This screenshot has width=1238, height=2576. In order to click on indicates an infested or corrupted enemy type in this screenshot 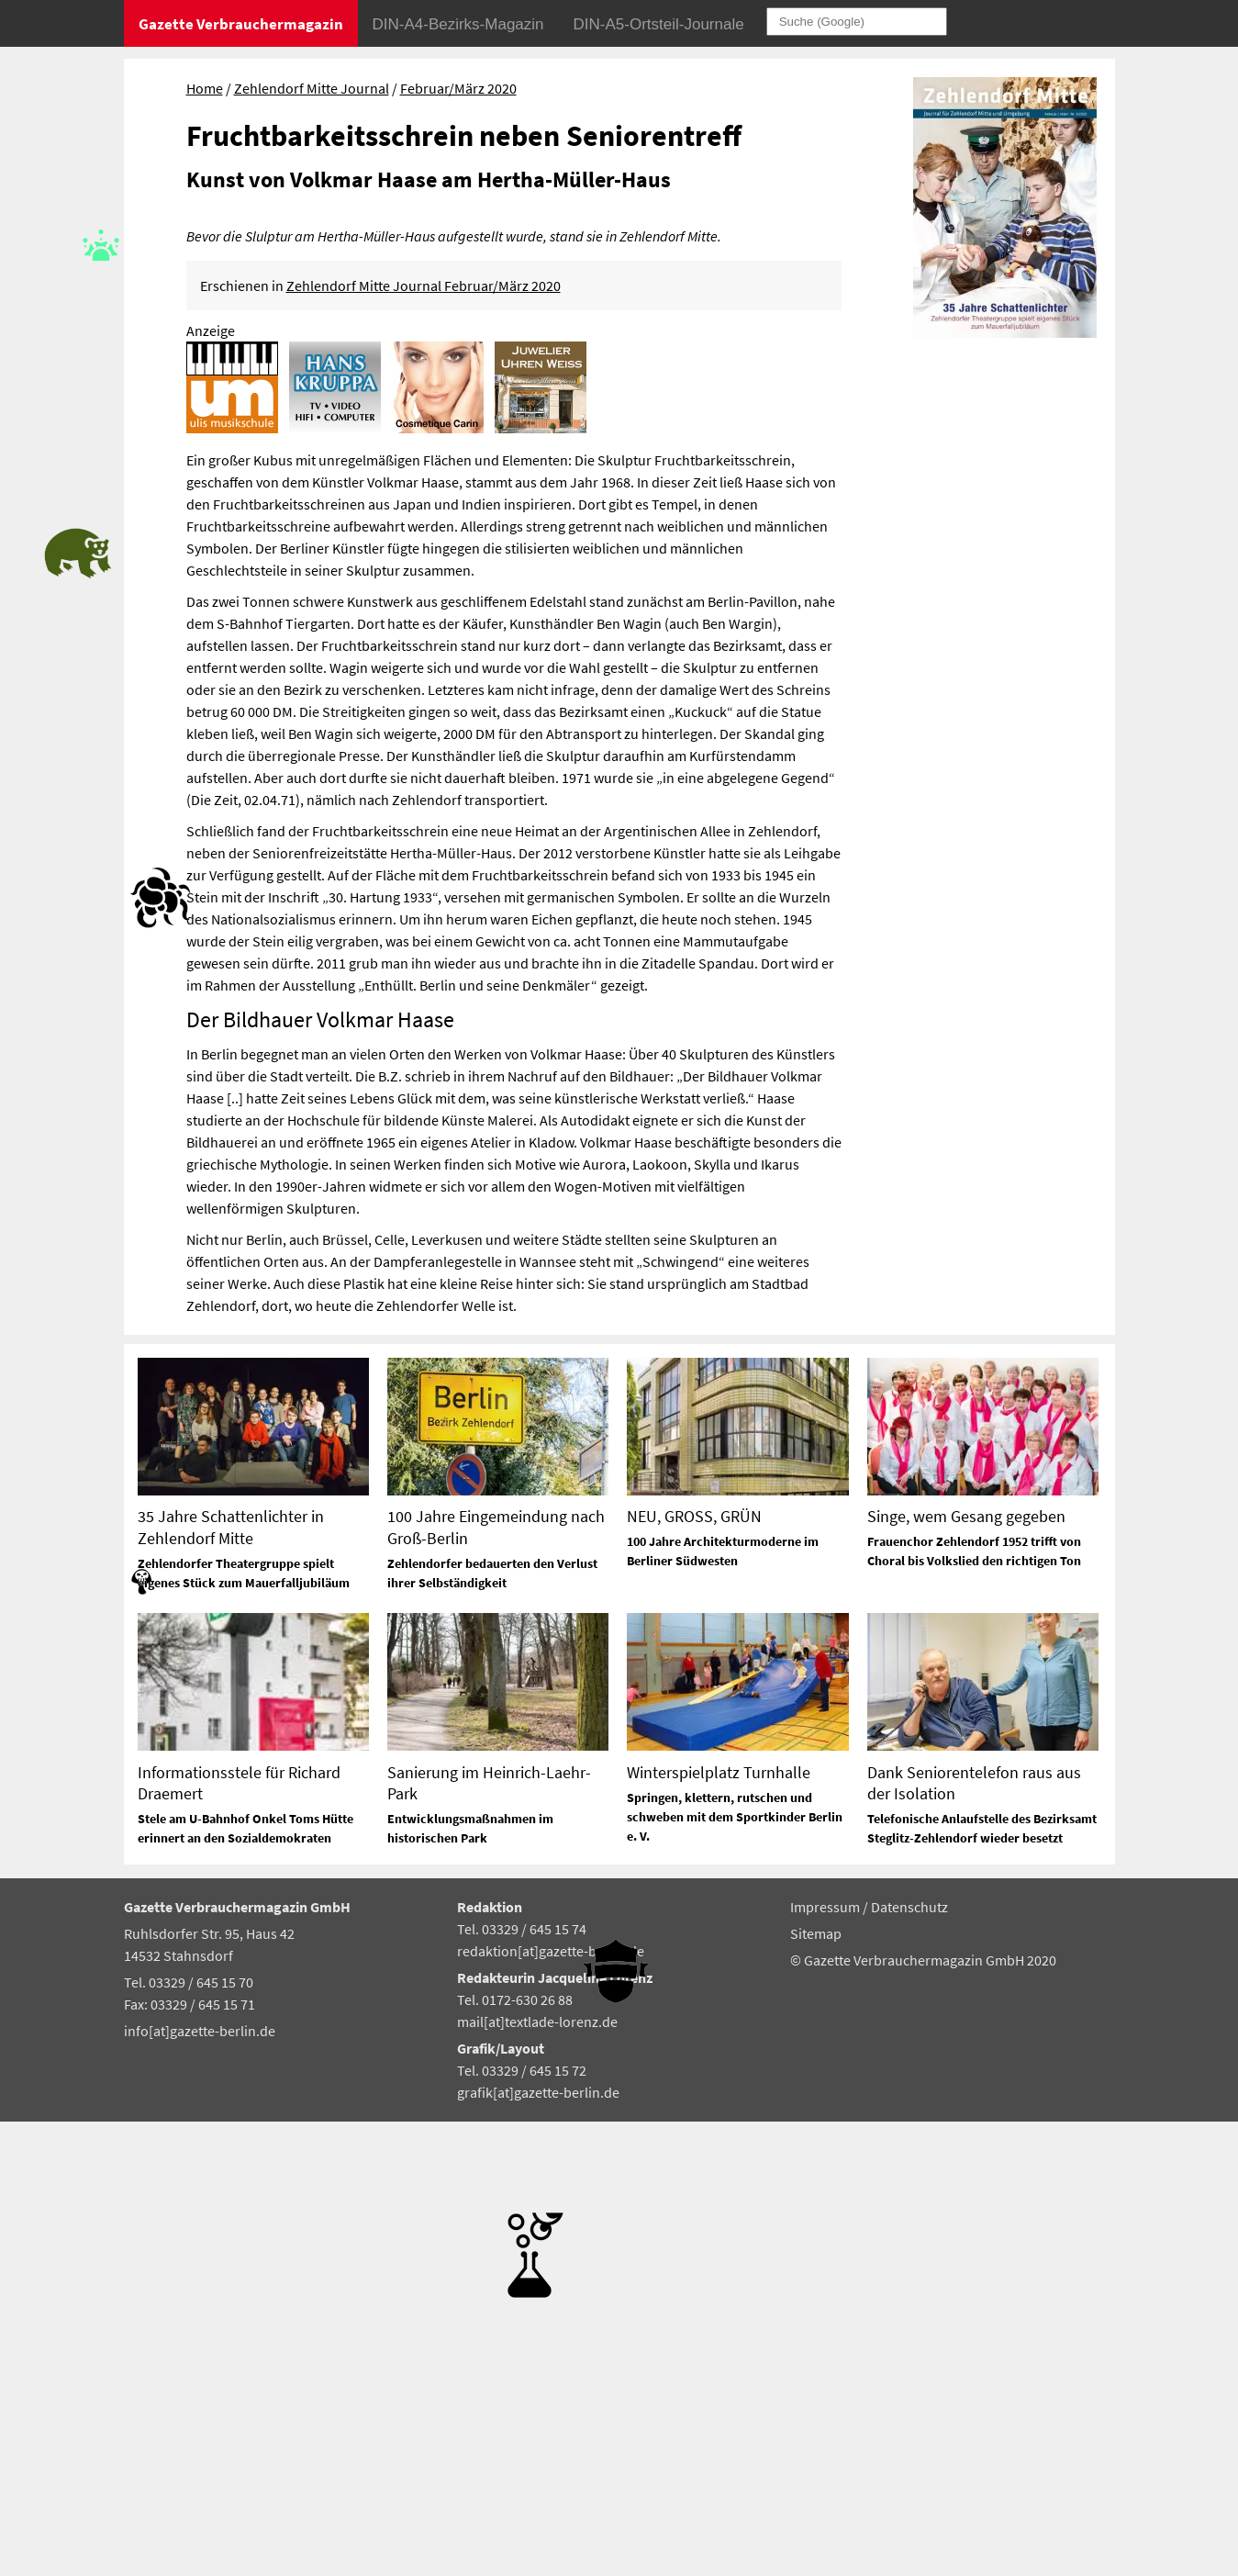, I will do `click(160, 897)`.